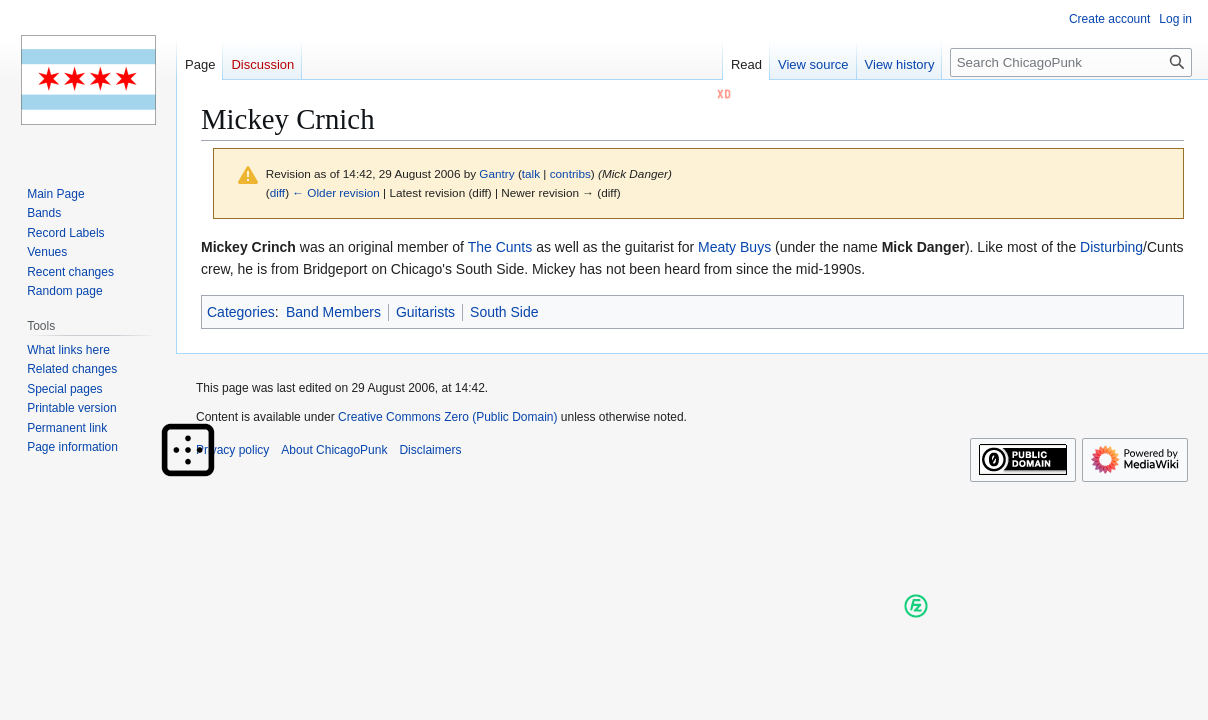 The height and width of the screenshot is (720, 1208). I want to click on open filezilla ftp client, so click(916, 606).